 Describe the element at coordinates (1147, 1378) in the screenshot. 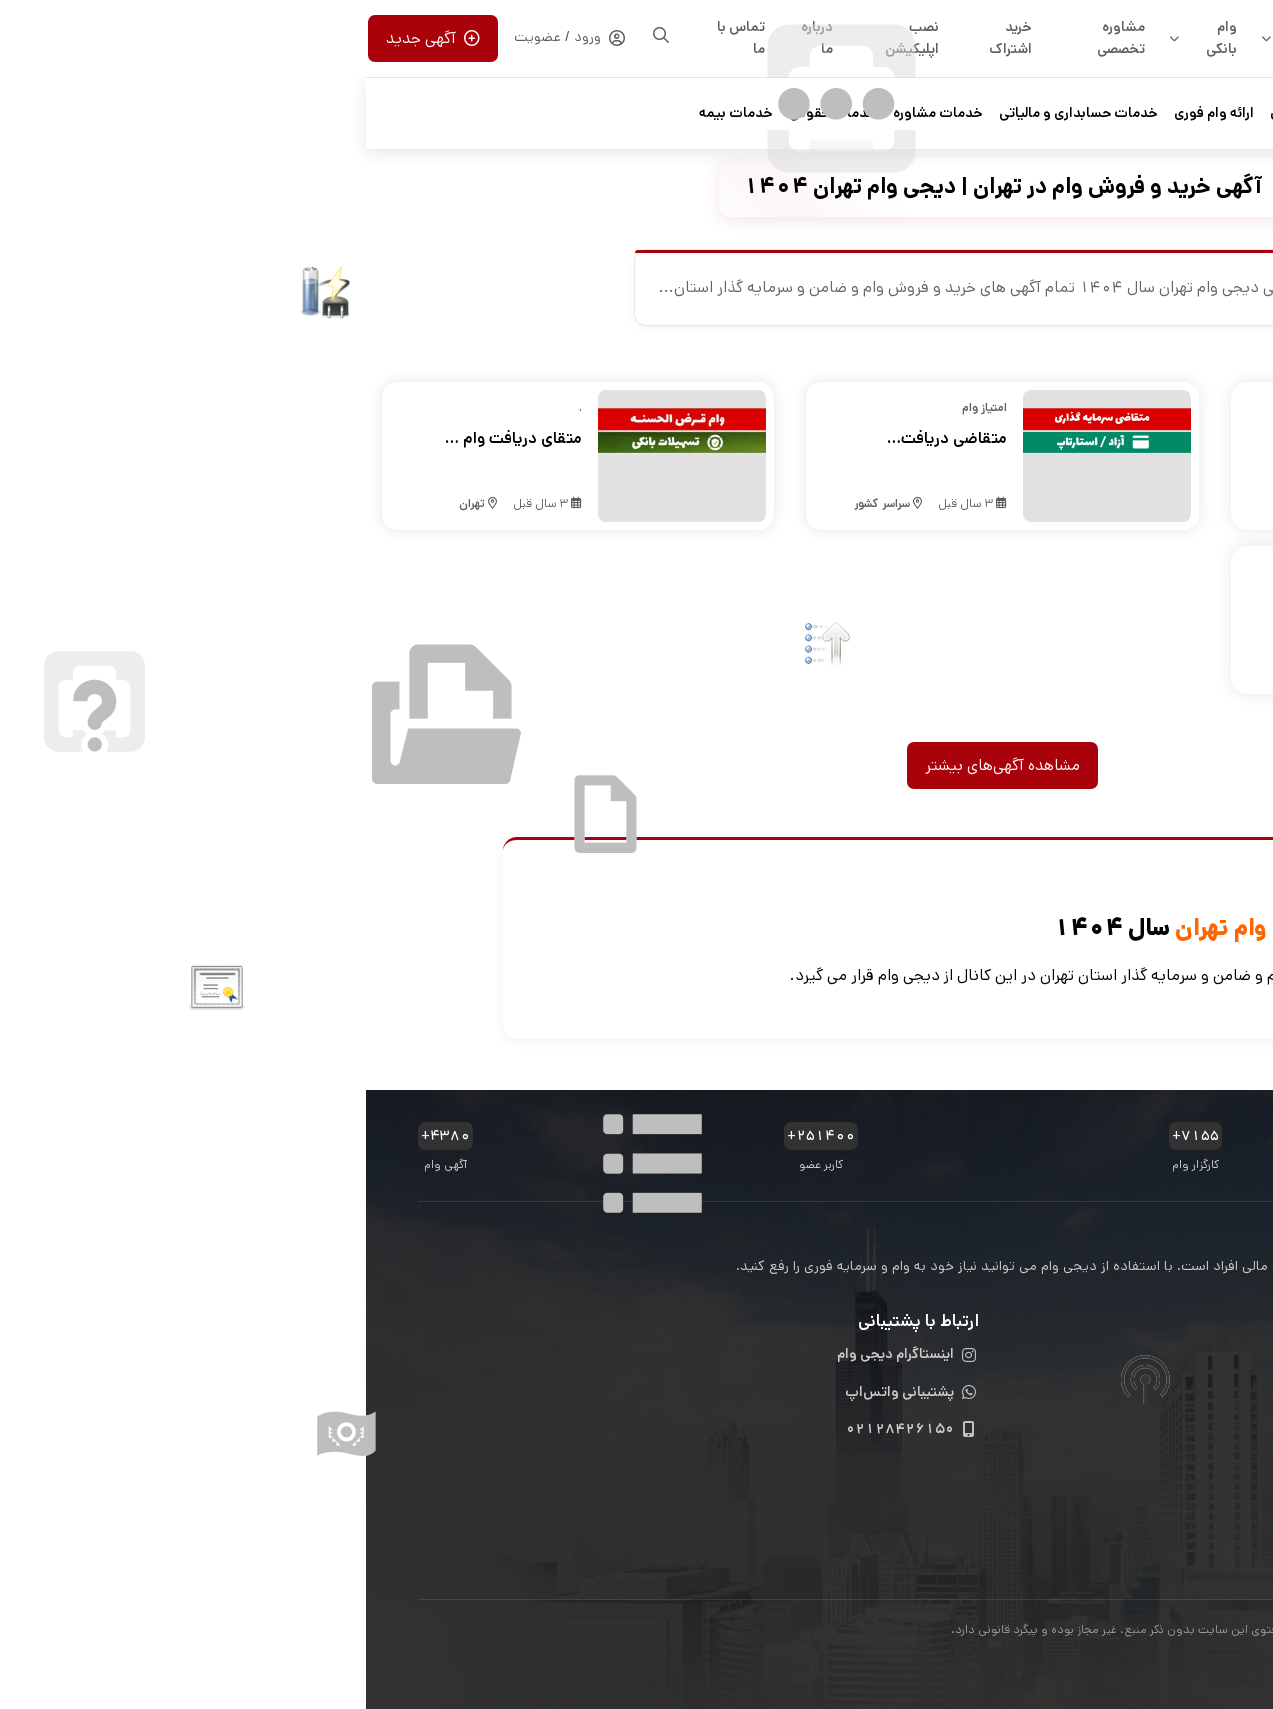

I see `open the podcasts app` at that location.